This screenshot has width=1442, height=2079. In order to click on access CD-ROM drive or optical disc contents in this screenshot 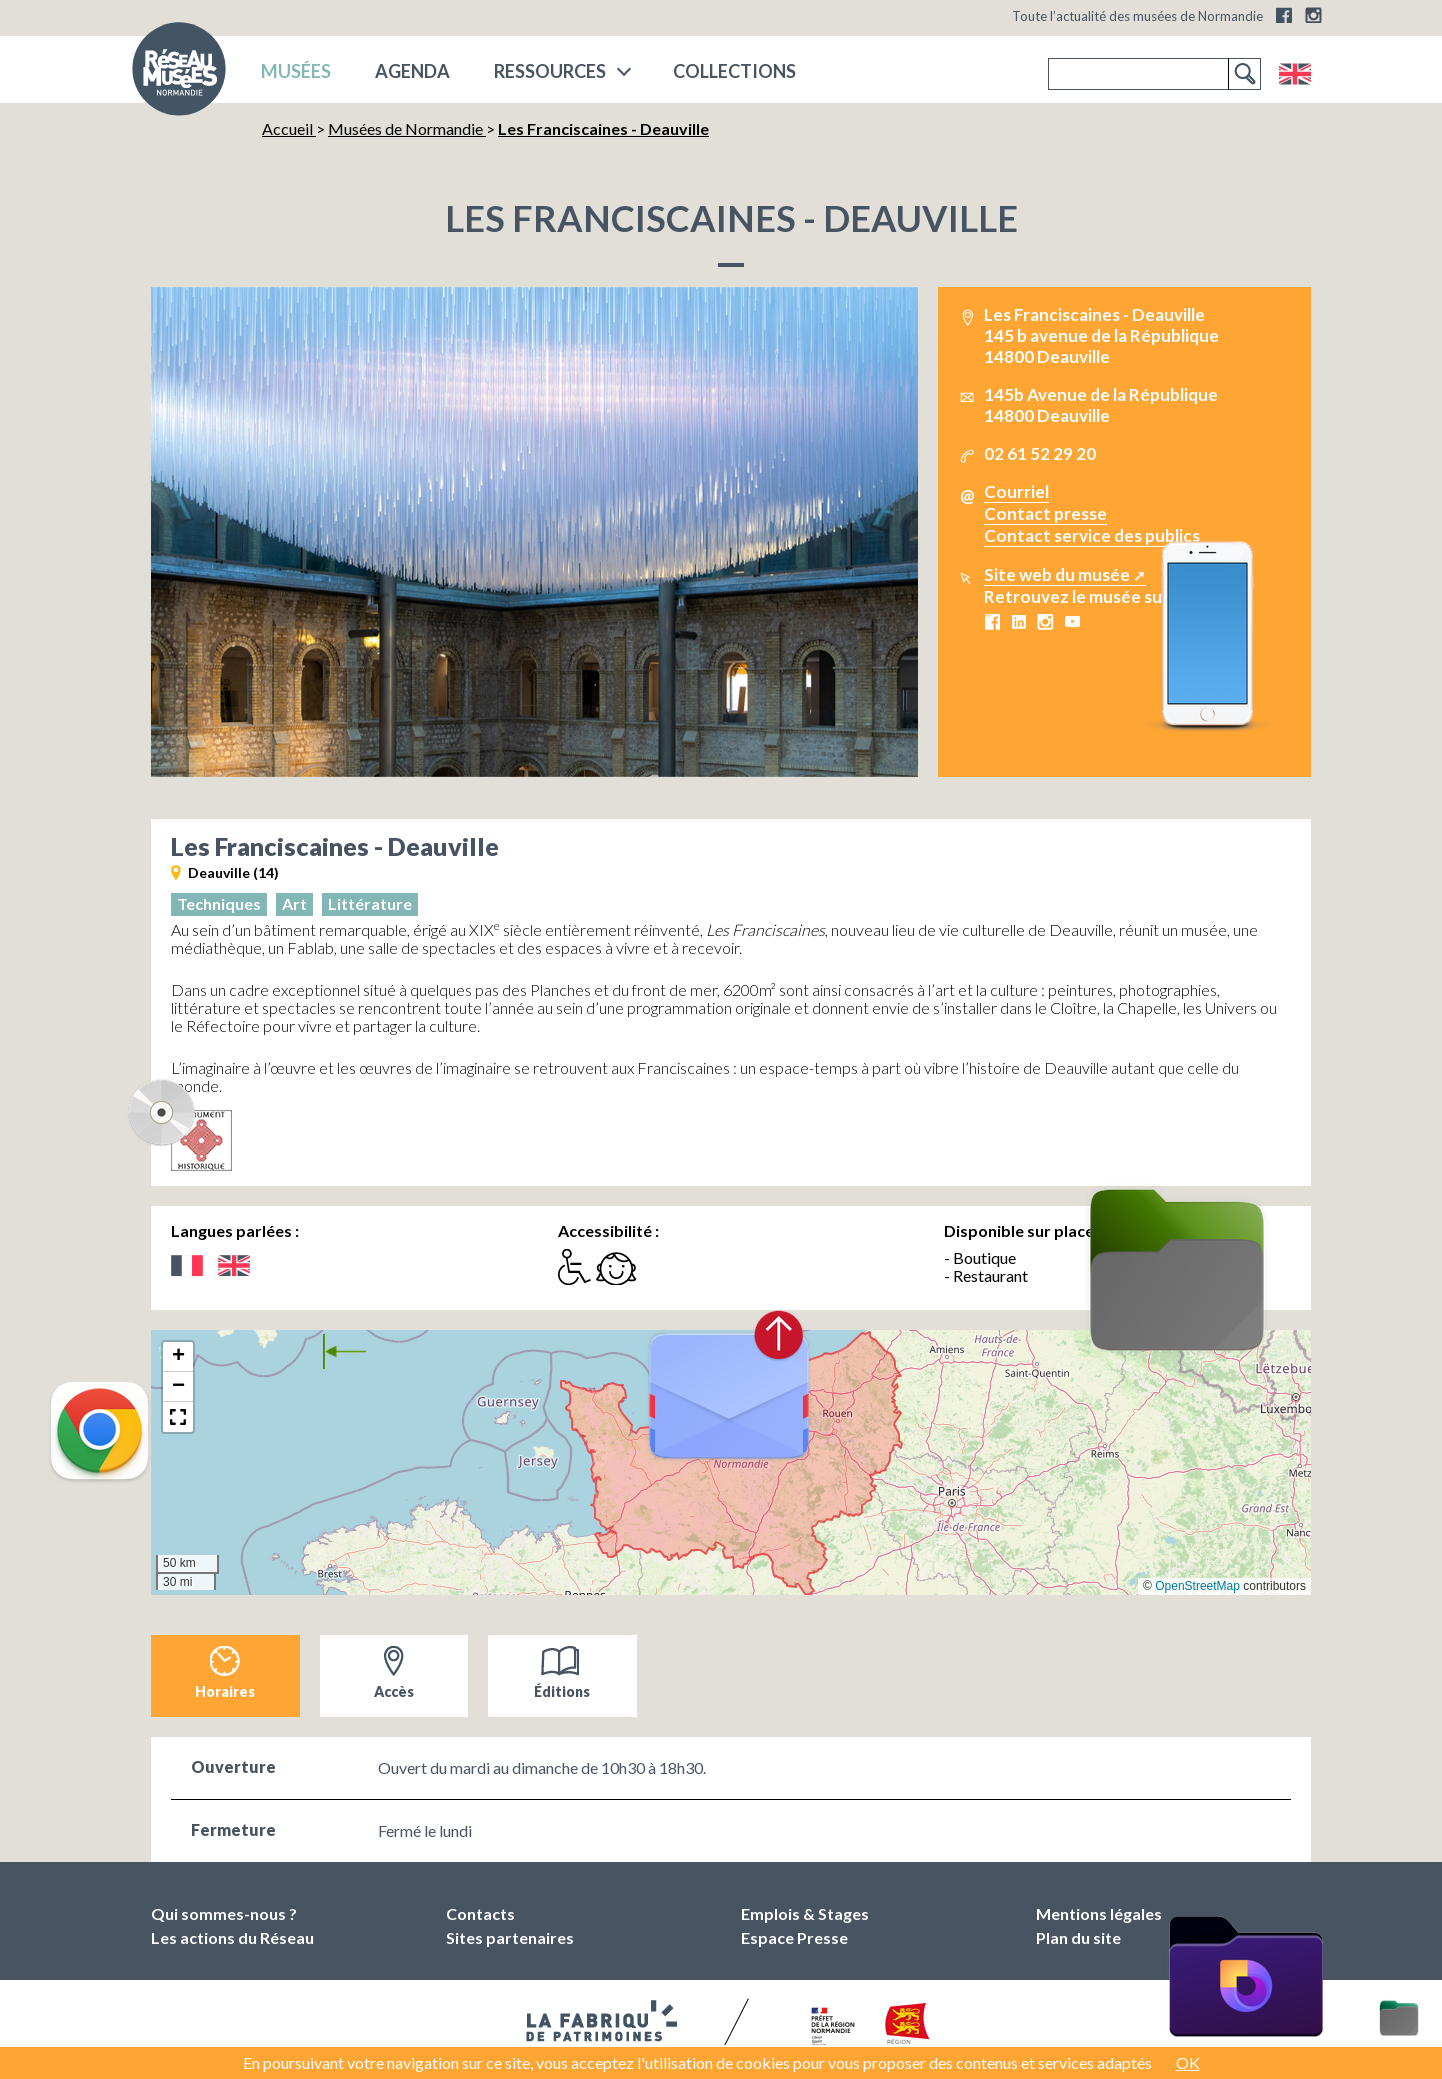, I will do `click(161, 1112)`.